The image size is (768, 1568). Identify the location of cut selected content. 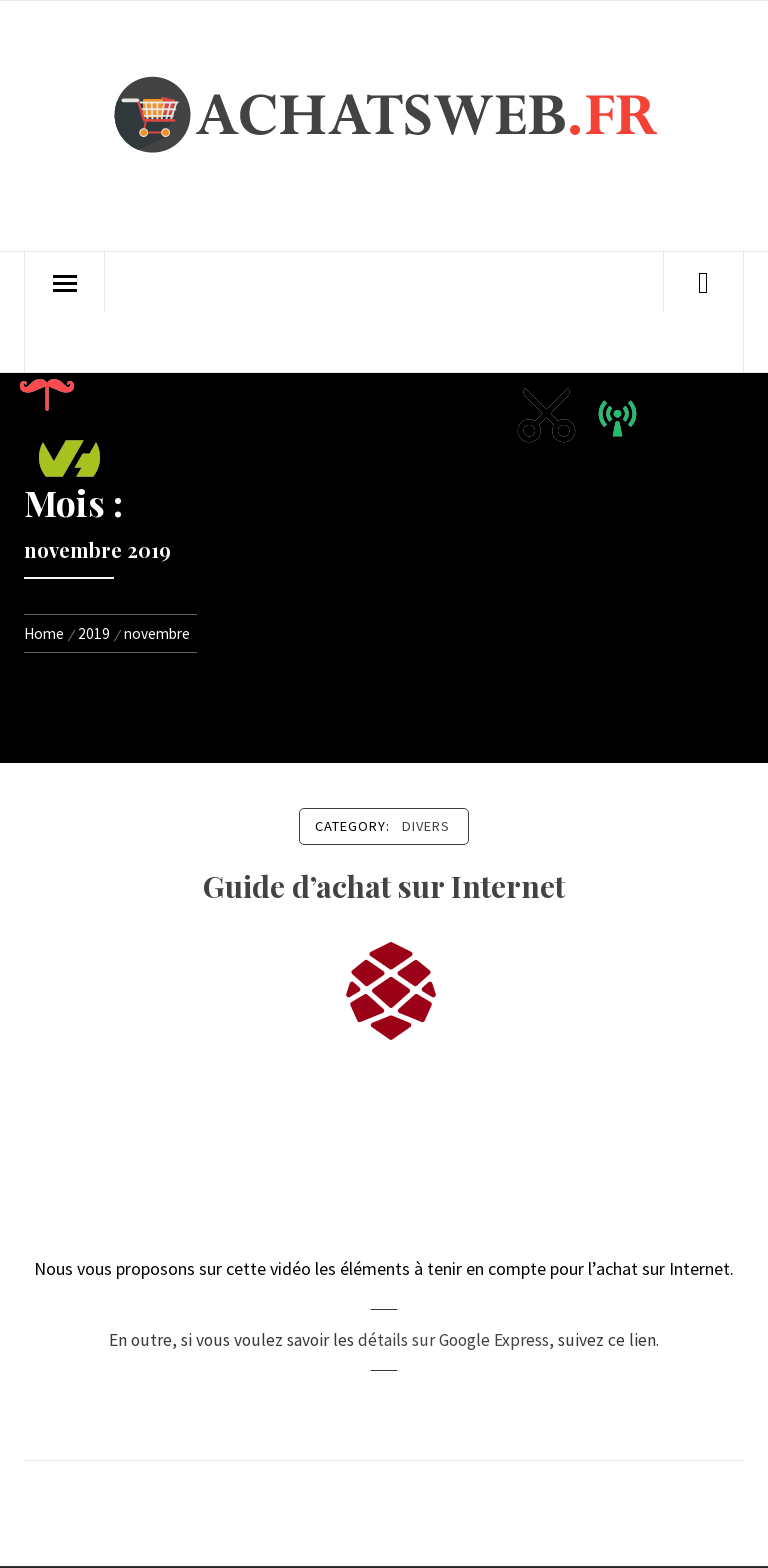
(546, 413).